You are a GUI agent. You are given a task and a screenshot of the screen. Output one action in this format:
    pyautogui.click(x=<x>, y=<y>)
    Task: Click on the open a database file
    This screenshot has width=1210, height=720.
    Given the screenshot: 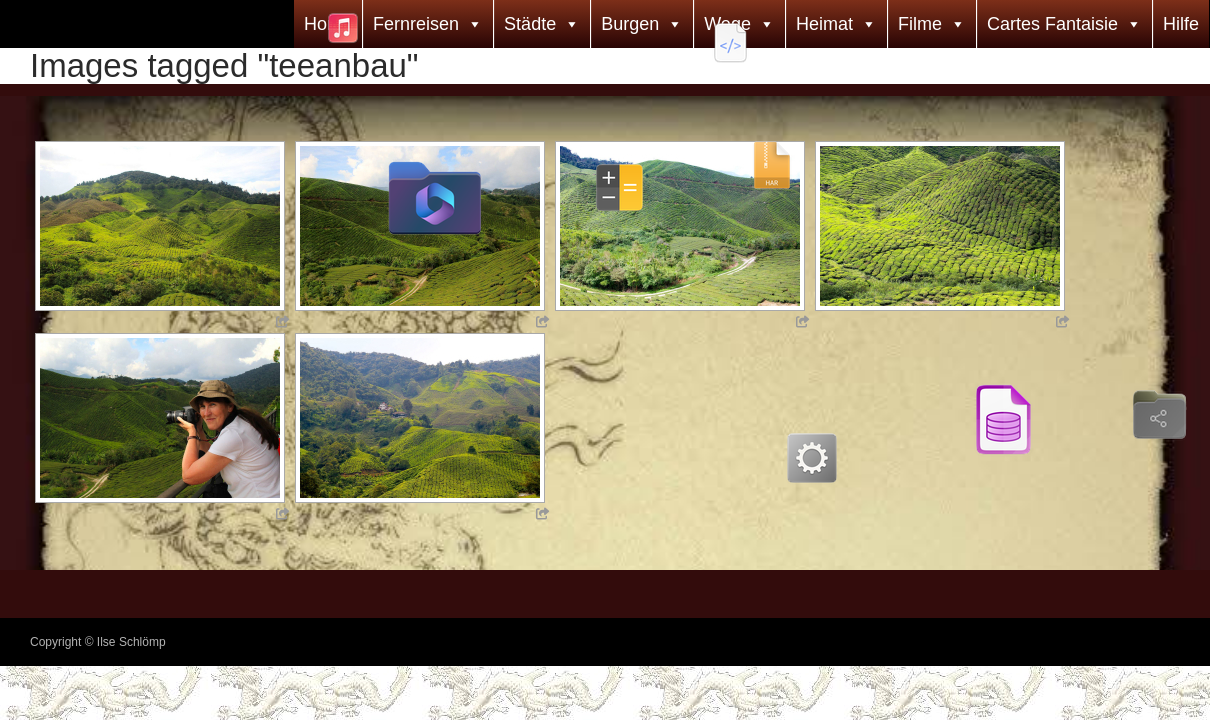 What is the action you would take?
    pyautogui.click(x=1003, y=419)
    